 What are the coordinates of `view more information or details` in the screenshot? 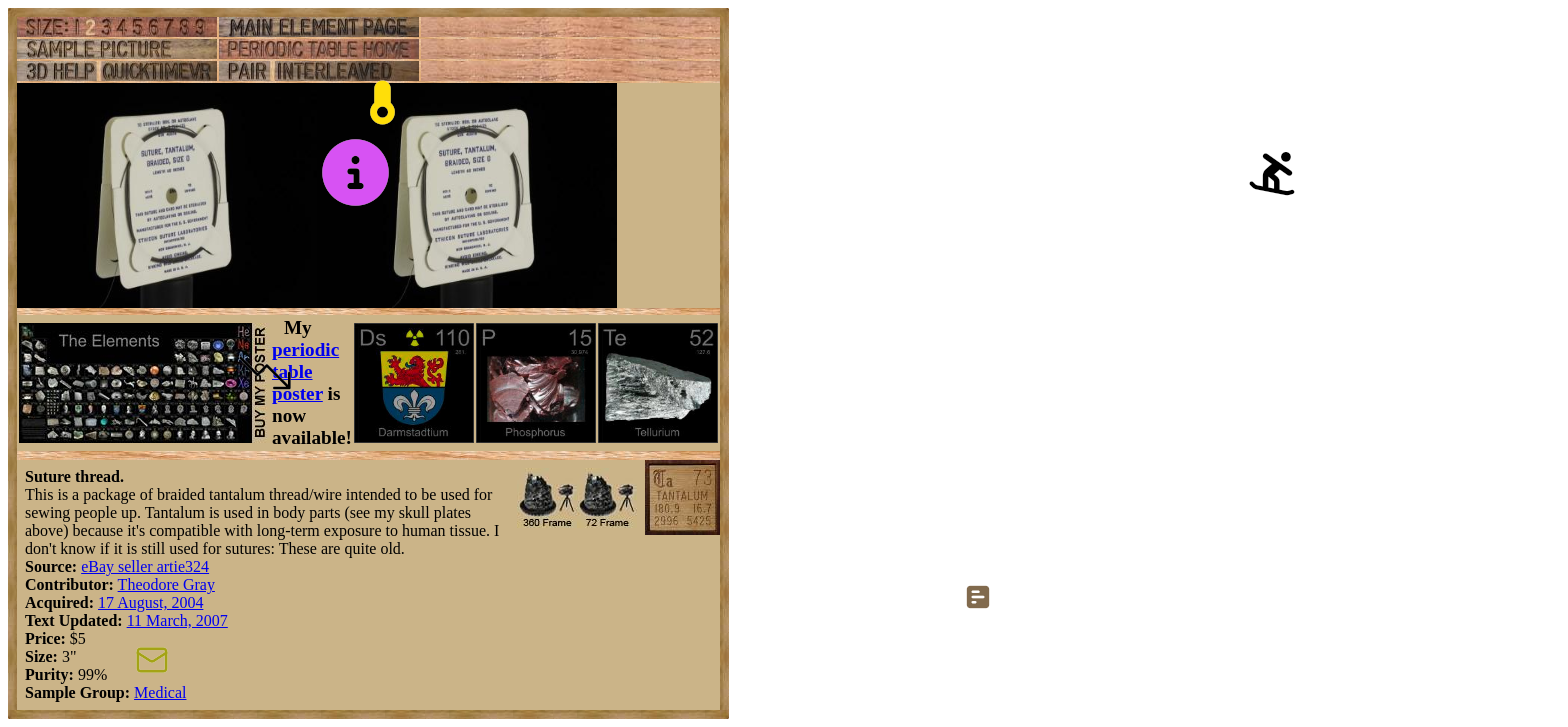 It's located at (355, 172).